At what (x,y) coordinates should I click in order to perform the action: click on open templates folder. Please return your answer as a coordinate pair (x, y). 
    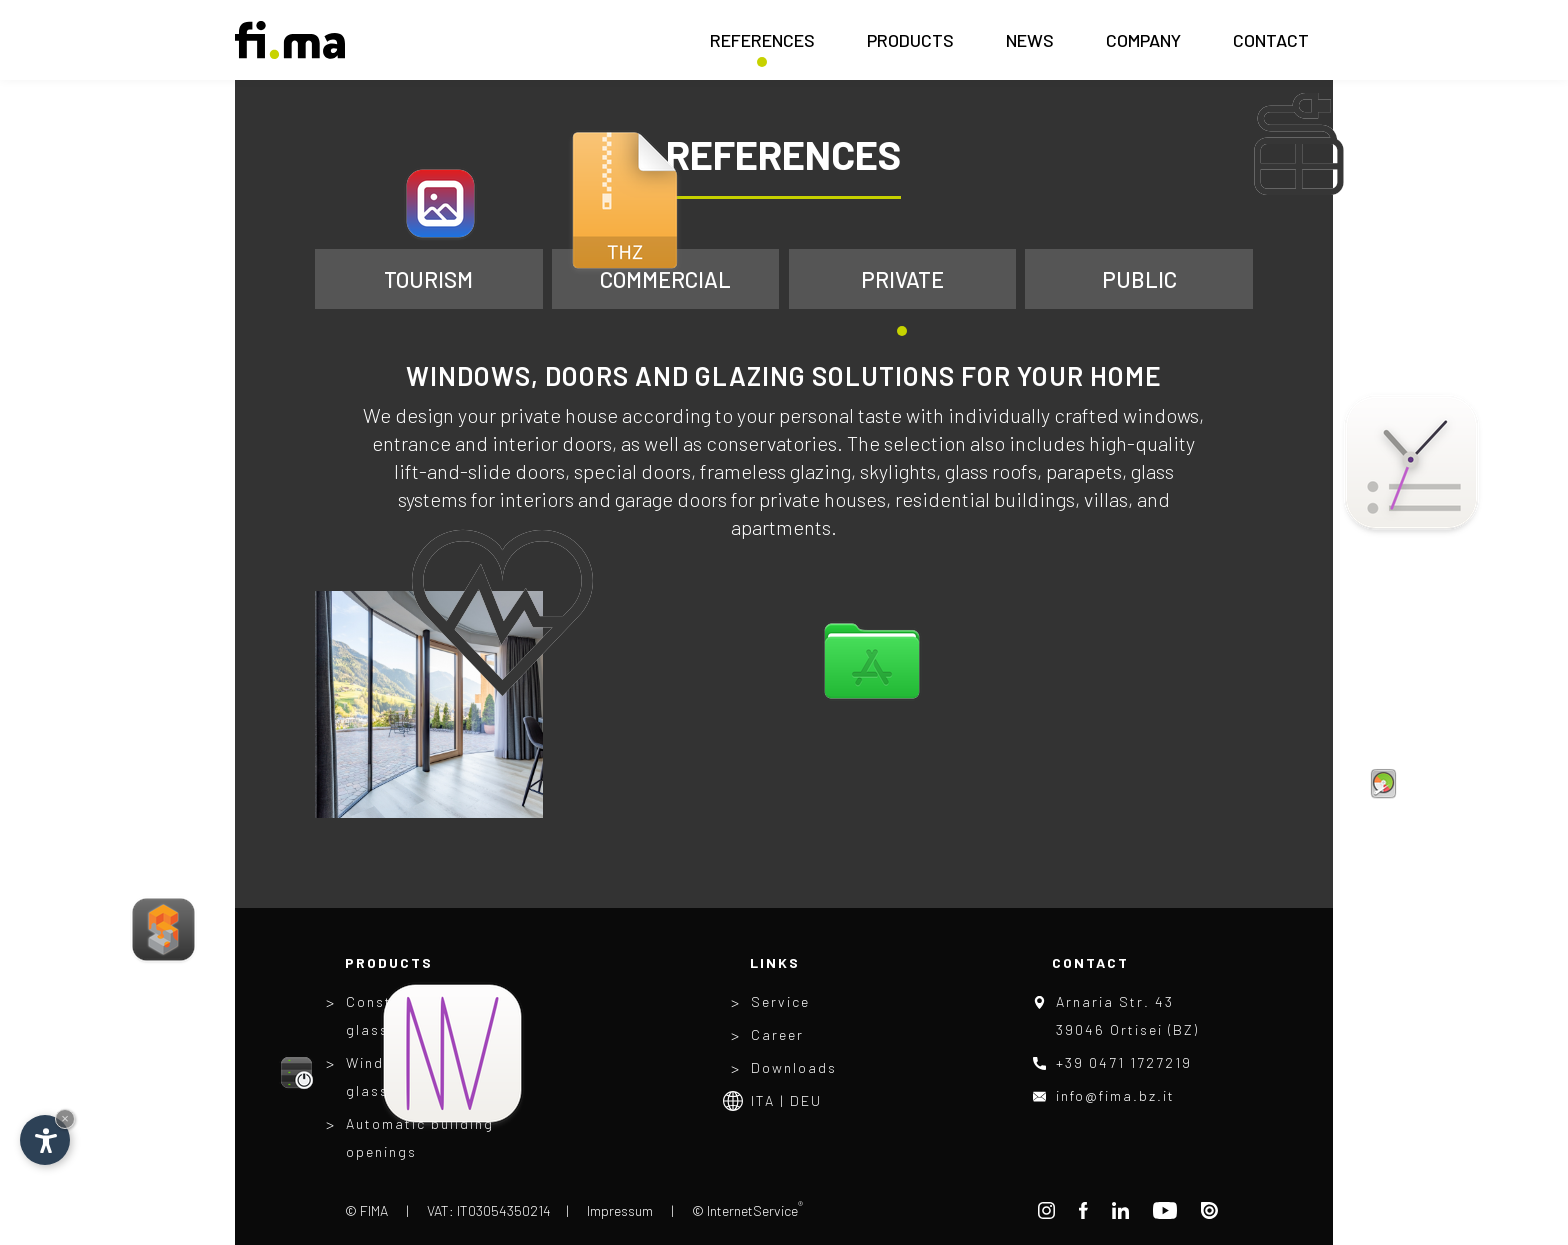
    Looking at the image, I should click on (872, 661).